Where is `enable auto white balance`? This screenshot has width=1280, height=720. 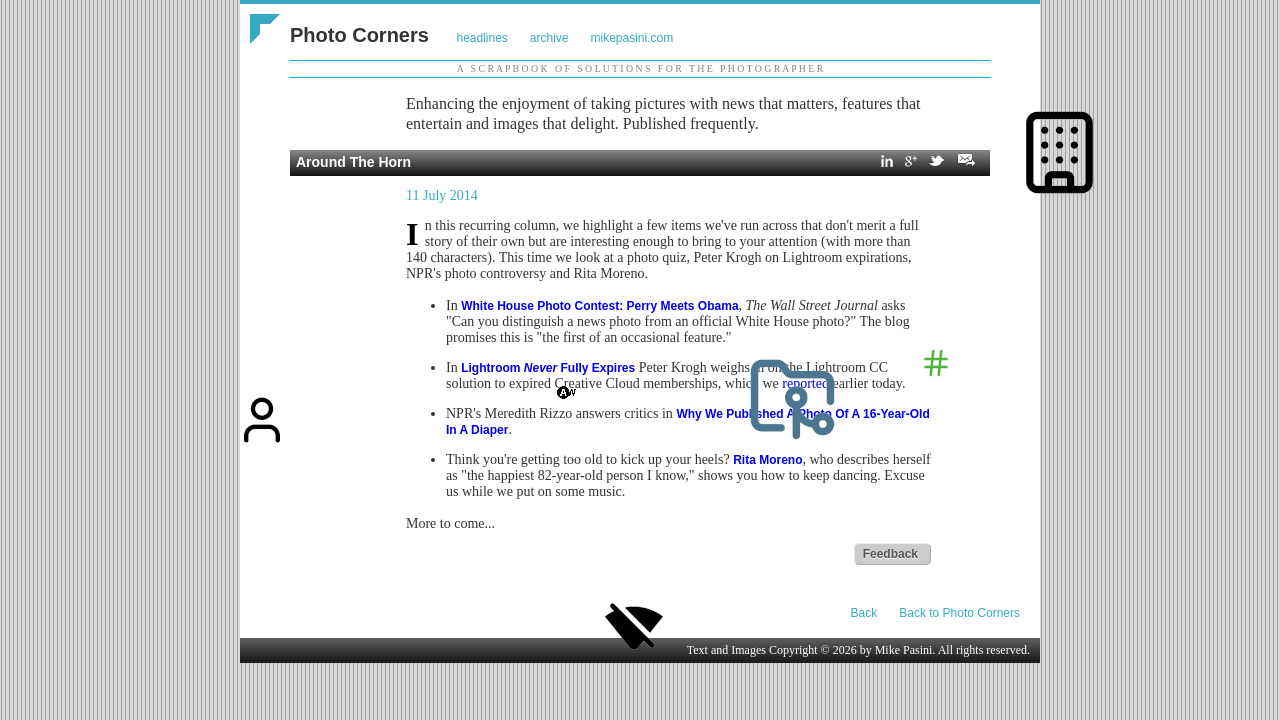
enable auto white balance is located at coordinates (566, 392).